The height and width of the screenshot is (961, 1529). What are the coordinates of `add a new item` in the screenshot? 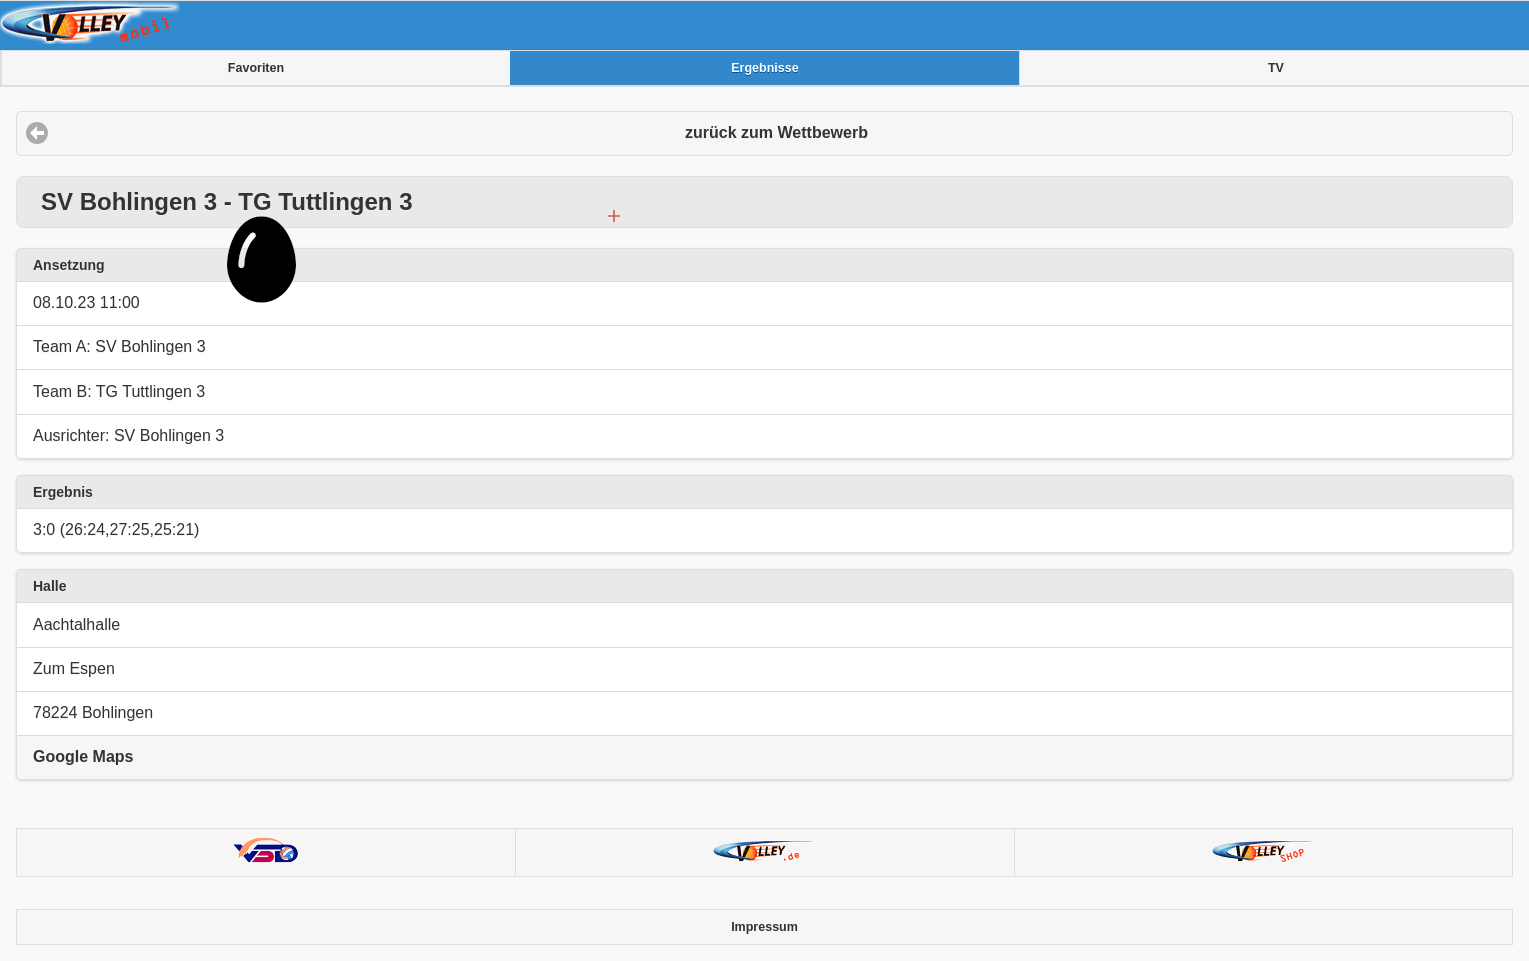 It's located at (614, 216).